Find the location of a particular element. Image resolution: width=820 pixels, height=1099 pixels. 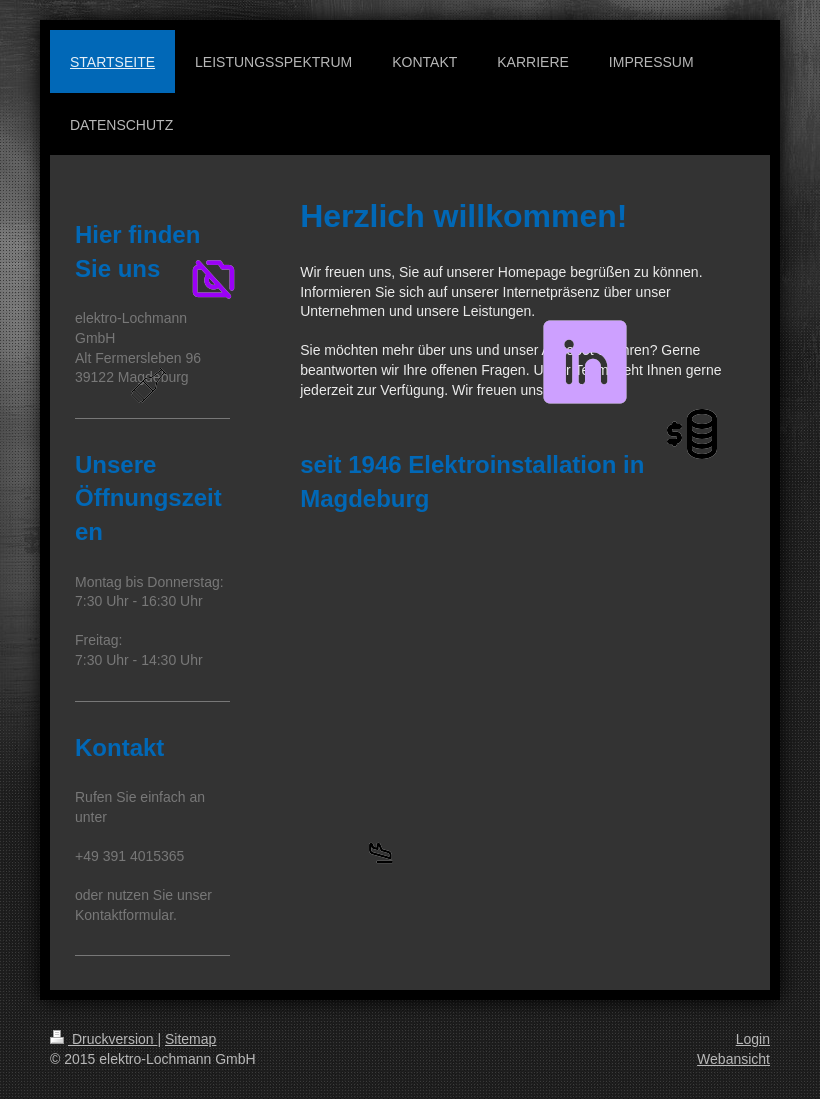

view business plan or financial overview is located at coordinates (692, 434).